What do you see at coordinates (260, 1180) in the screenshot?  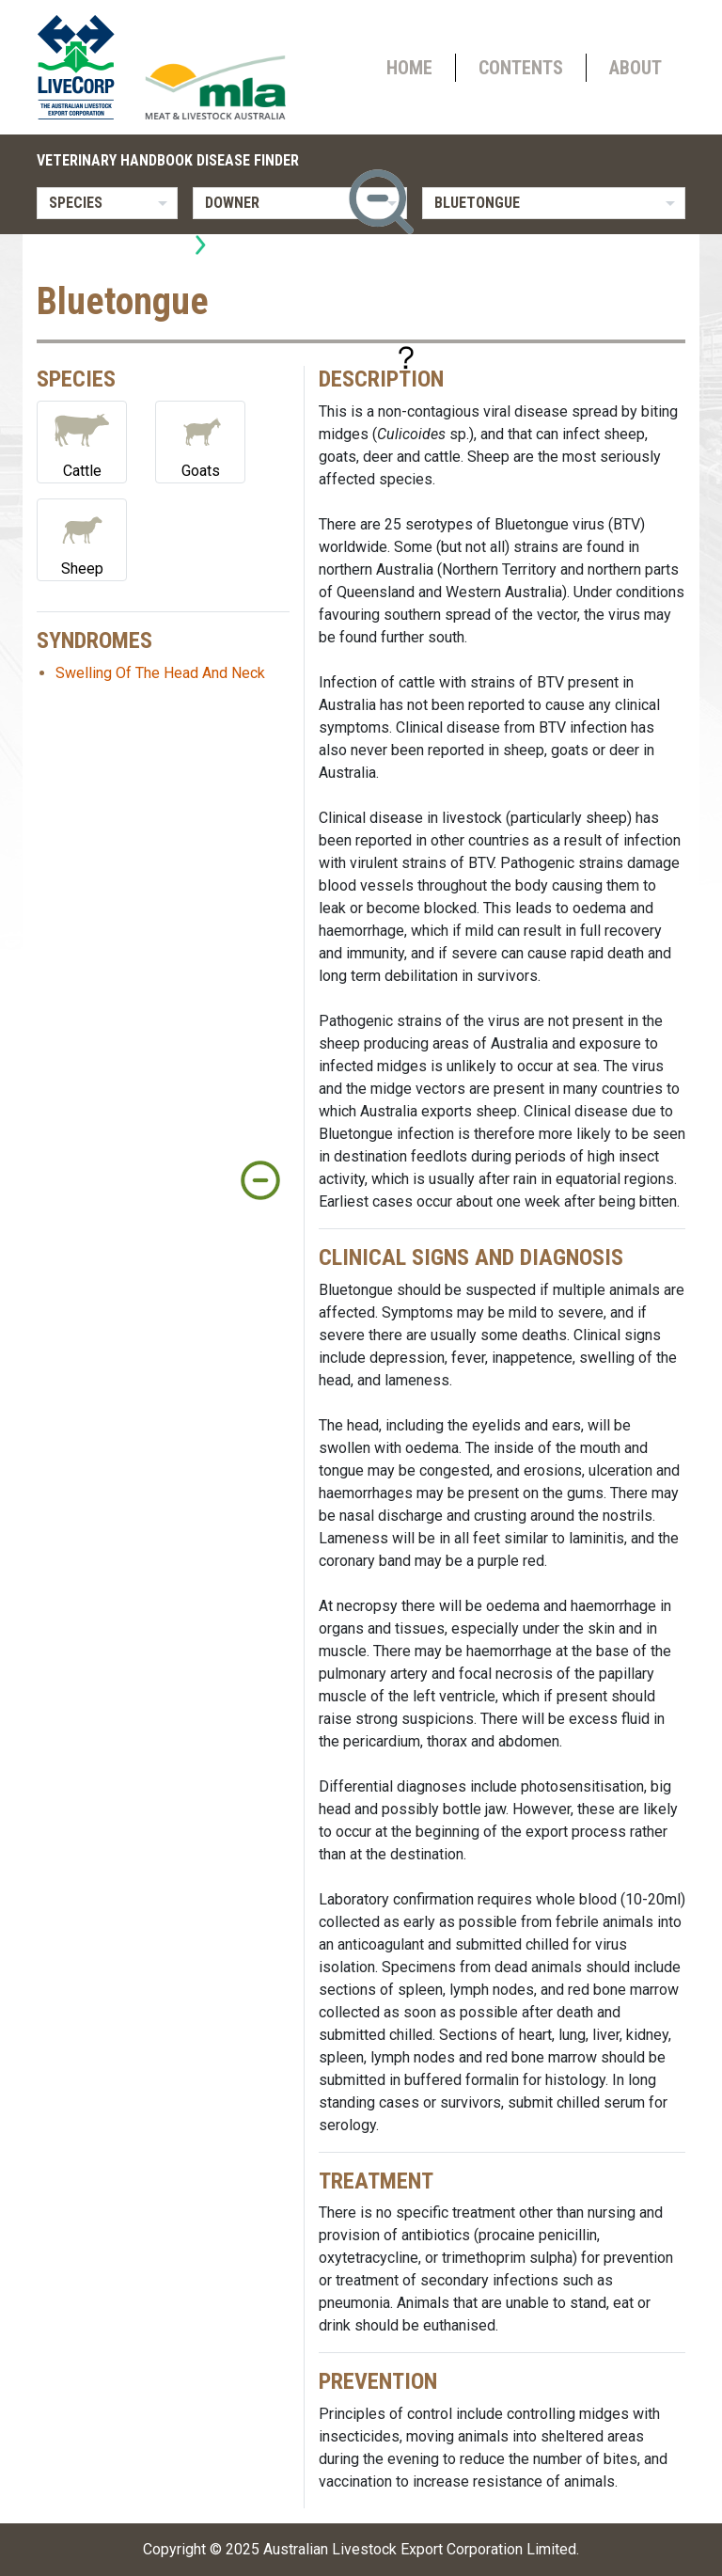 I see `remove an item from a list or cart` at bounding box center [260, 1180].